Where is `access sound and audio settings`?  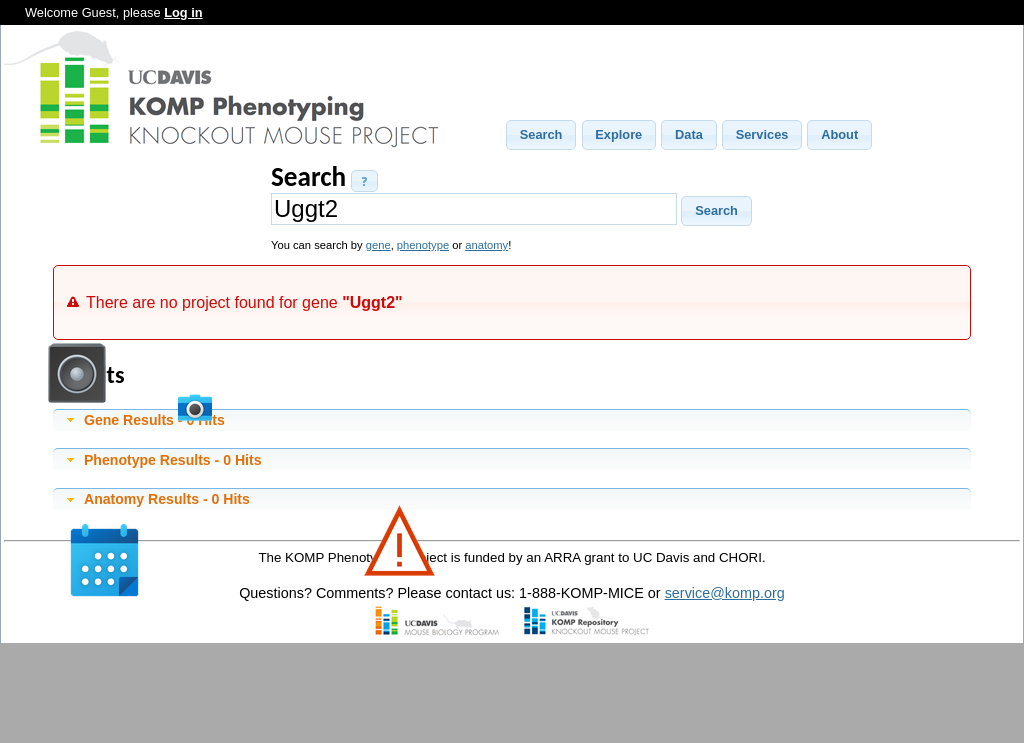 access sound and audio settings is located at coordinates (77, 373).